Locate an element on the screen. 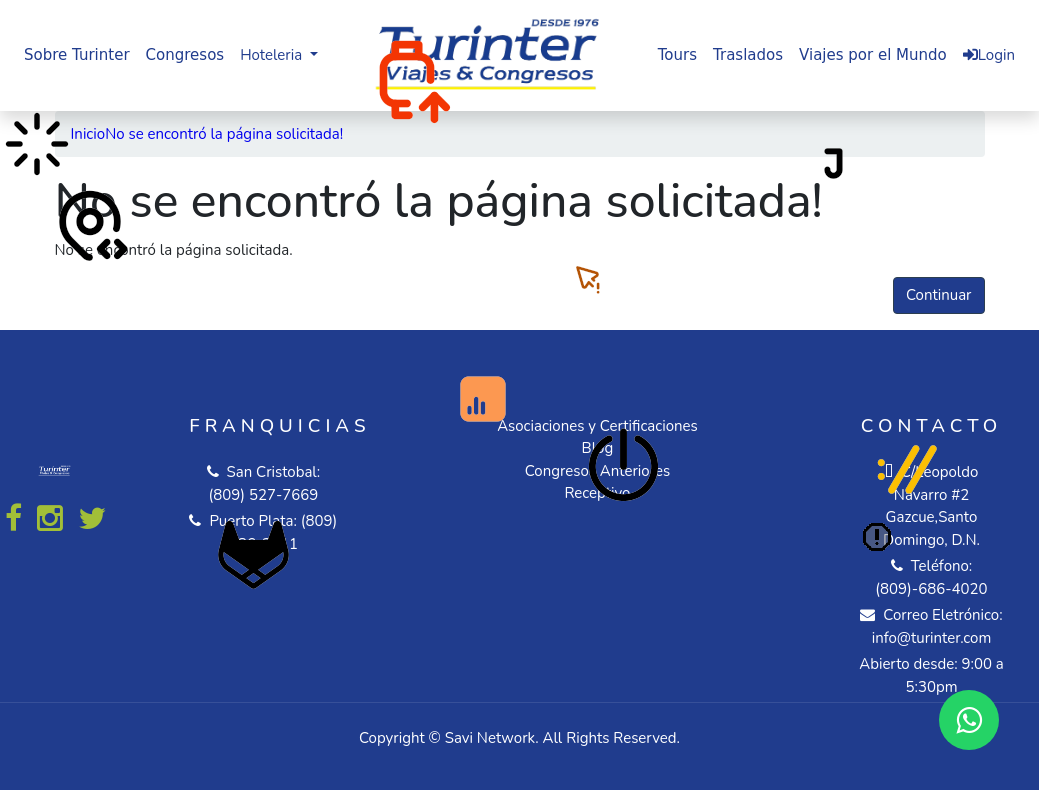 The image size is (1039, 790). cursor error or interaction warning is located at coordinates (588, 278).